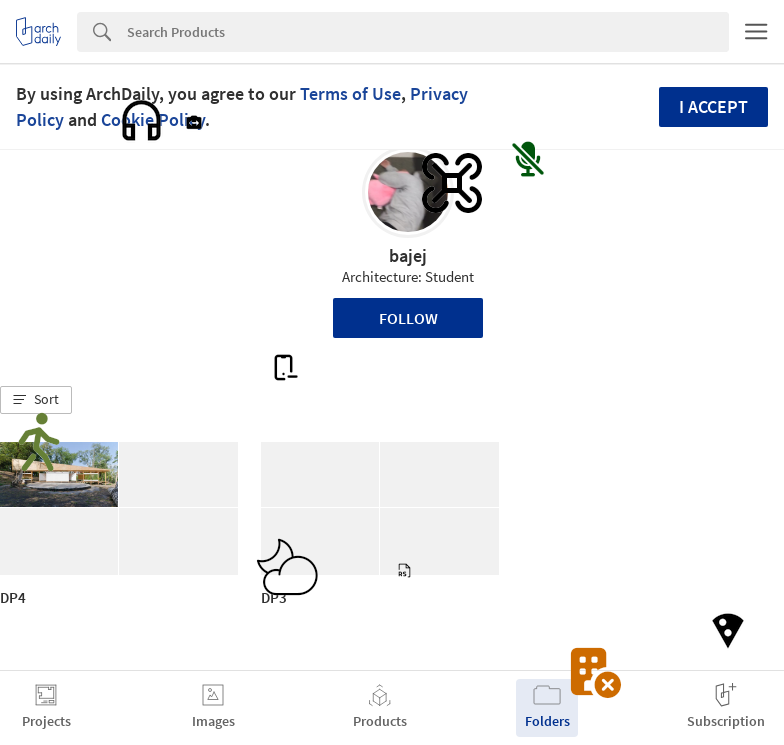 This screenshot has width=784, height=745. I want to click on select walking as your navigation mode, so click(39, 442).